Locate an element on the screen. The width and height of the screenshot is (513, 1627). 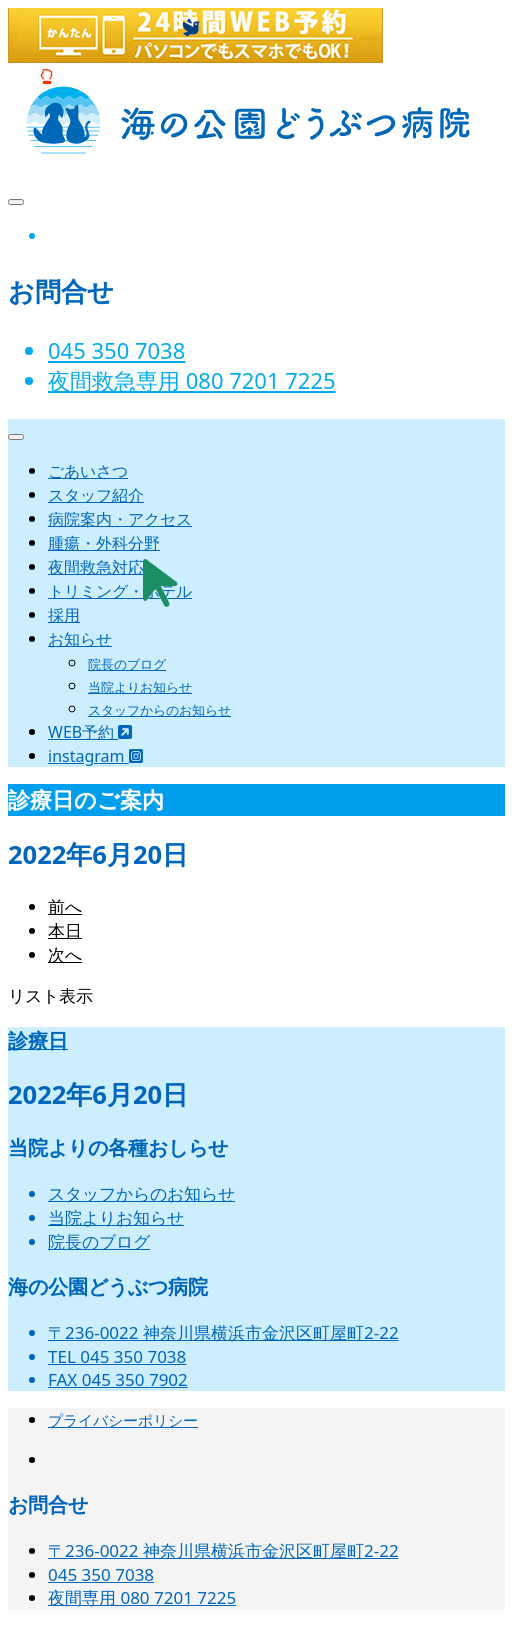
rock gesture for rock-paper-scissors game is located at coordinates (46, 76).